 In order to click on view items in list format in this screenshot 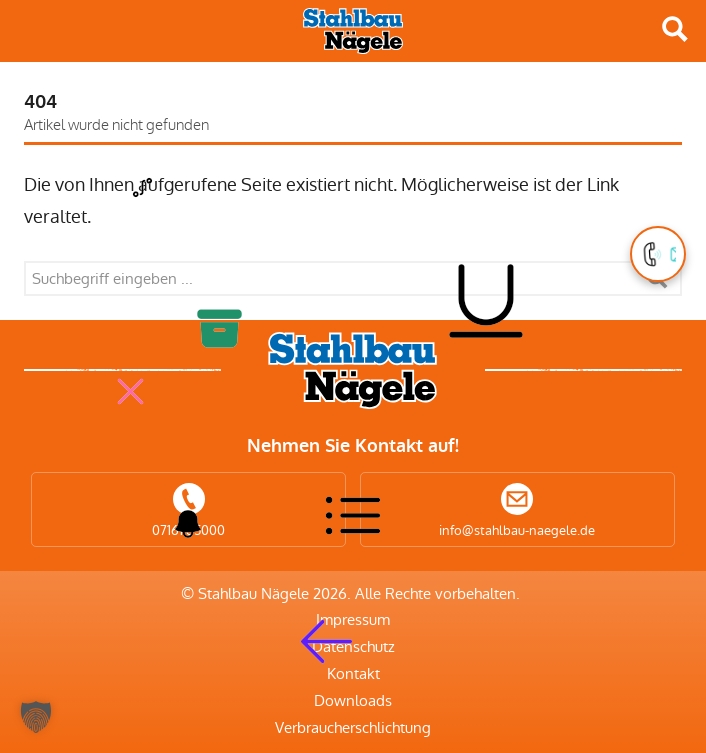, I will do `click(353, 515)`.